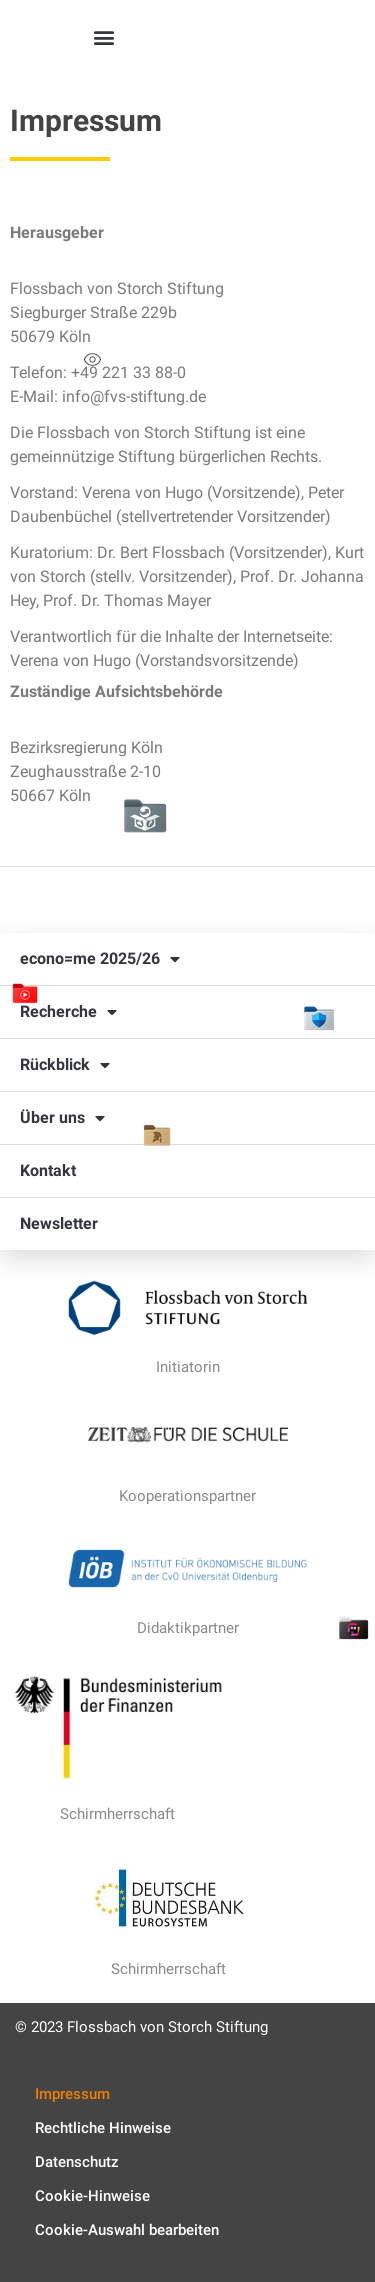 The image size is (375, 2282). I want to click on open microsoft defender security files folder, so click(319, 1019).